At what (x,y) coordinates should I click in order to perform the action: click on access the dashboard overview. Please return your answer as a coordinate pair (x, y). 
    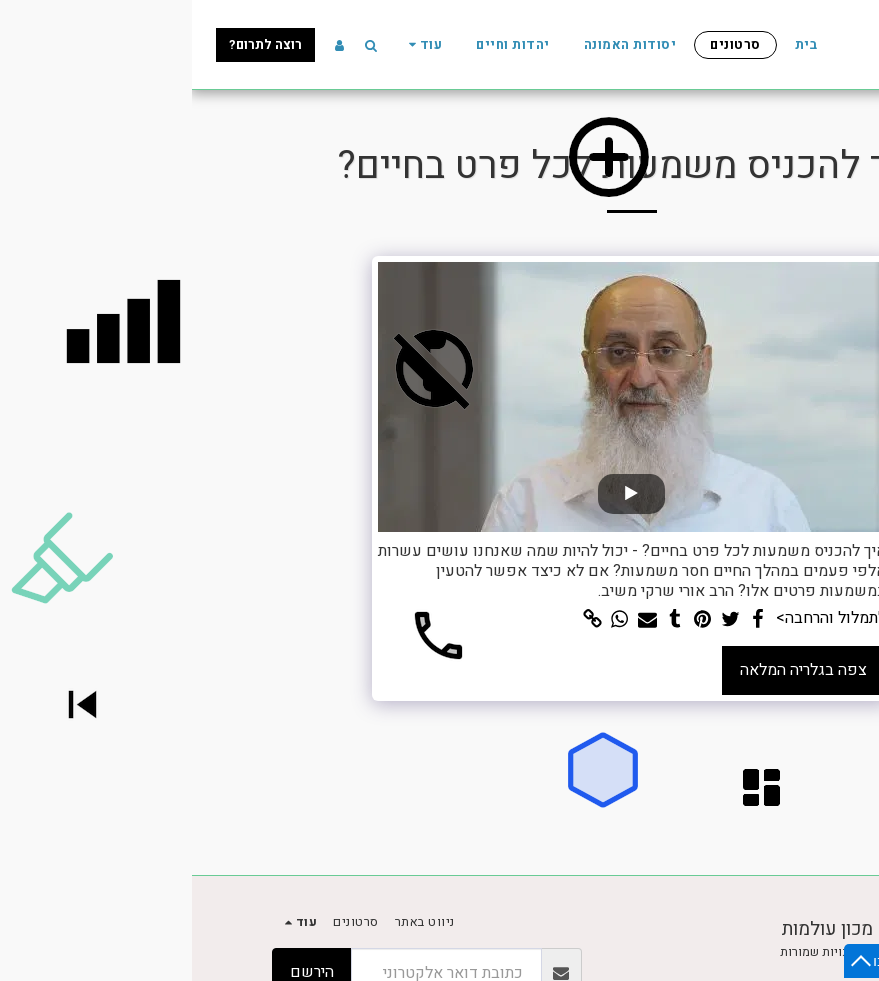
    Looking at the image, I should click on (761, 787).